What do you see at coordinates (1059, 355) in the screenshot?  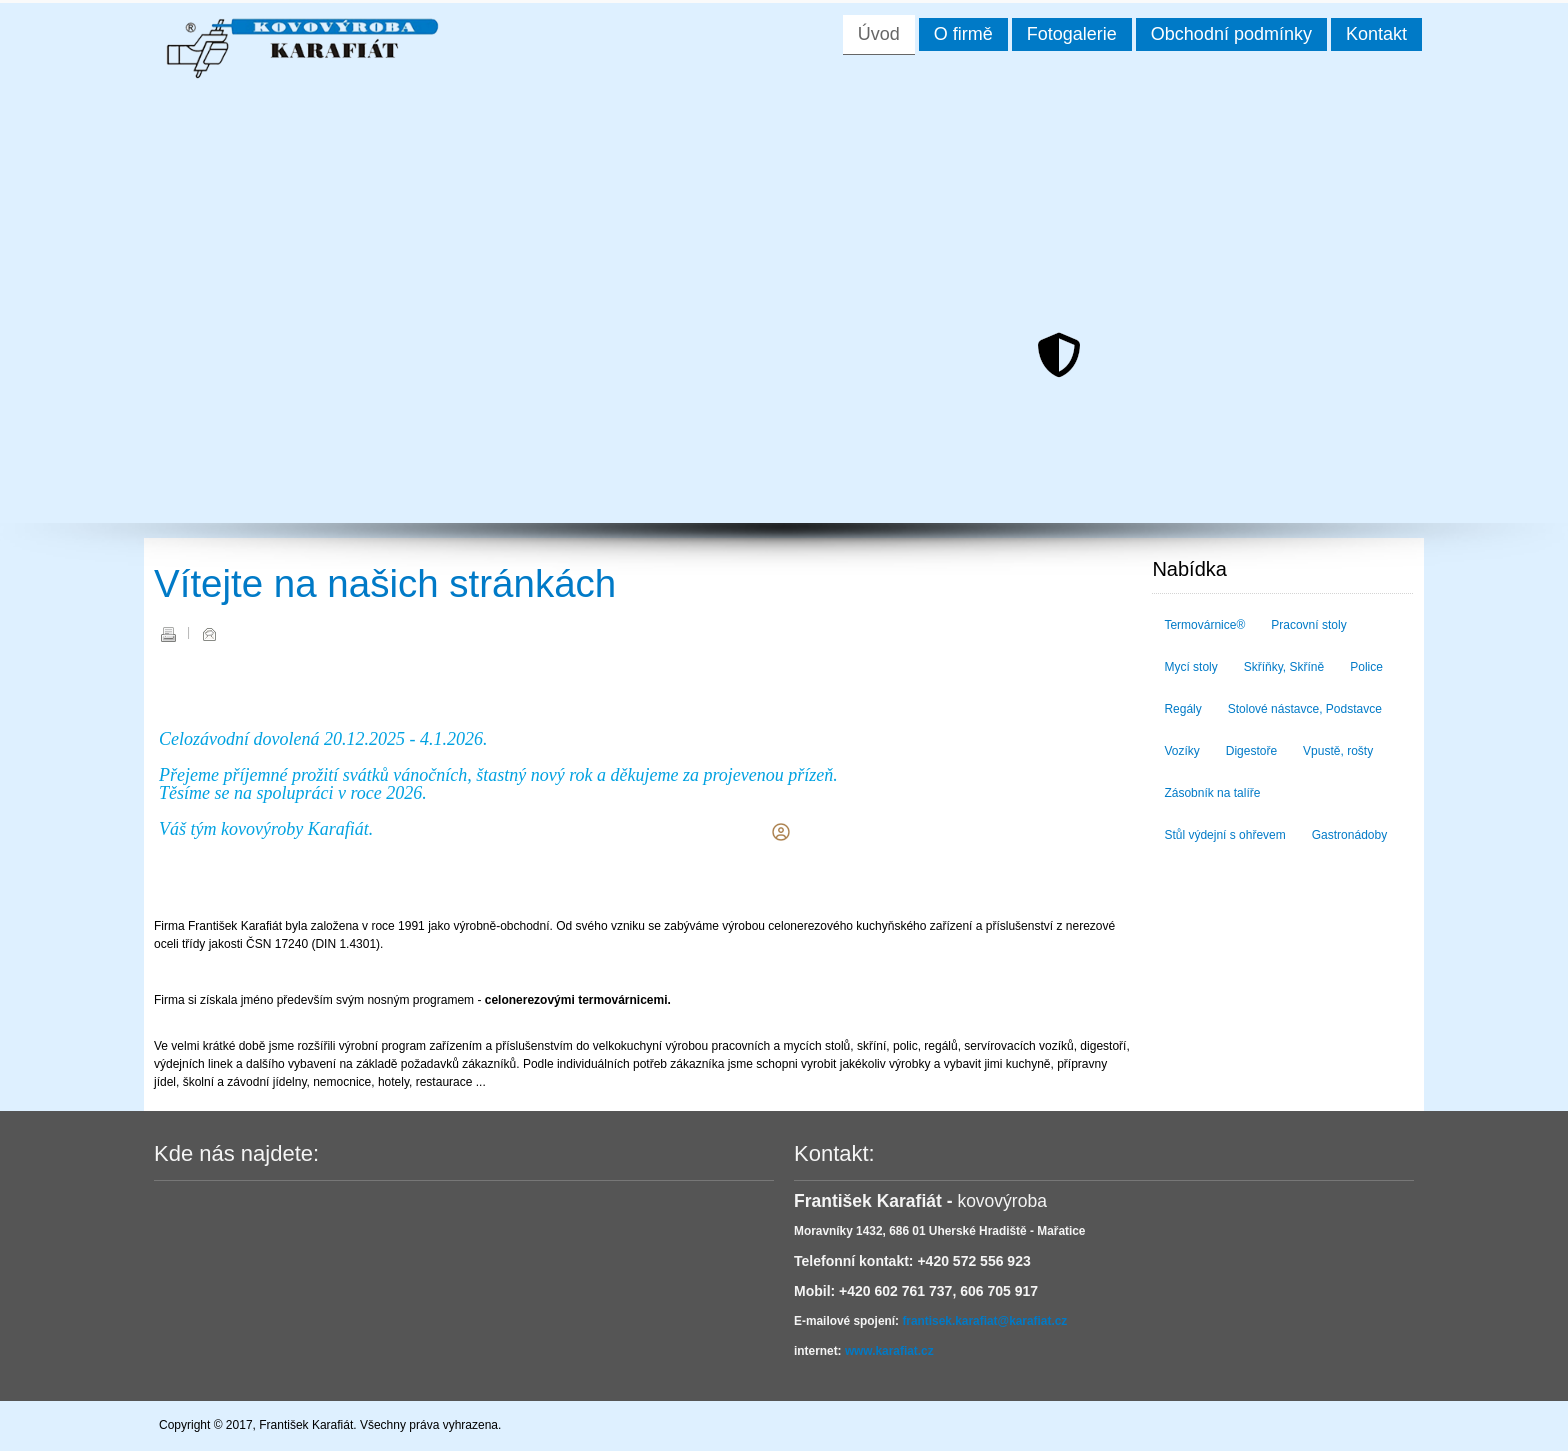 I see `access security or privacy settings` at bounding box center [1059, 355].